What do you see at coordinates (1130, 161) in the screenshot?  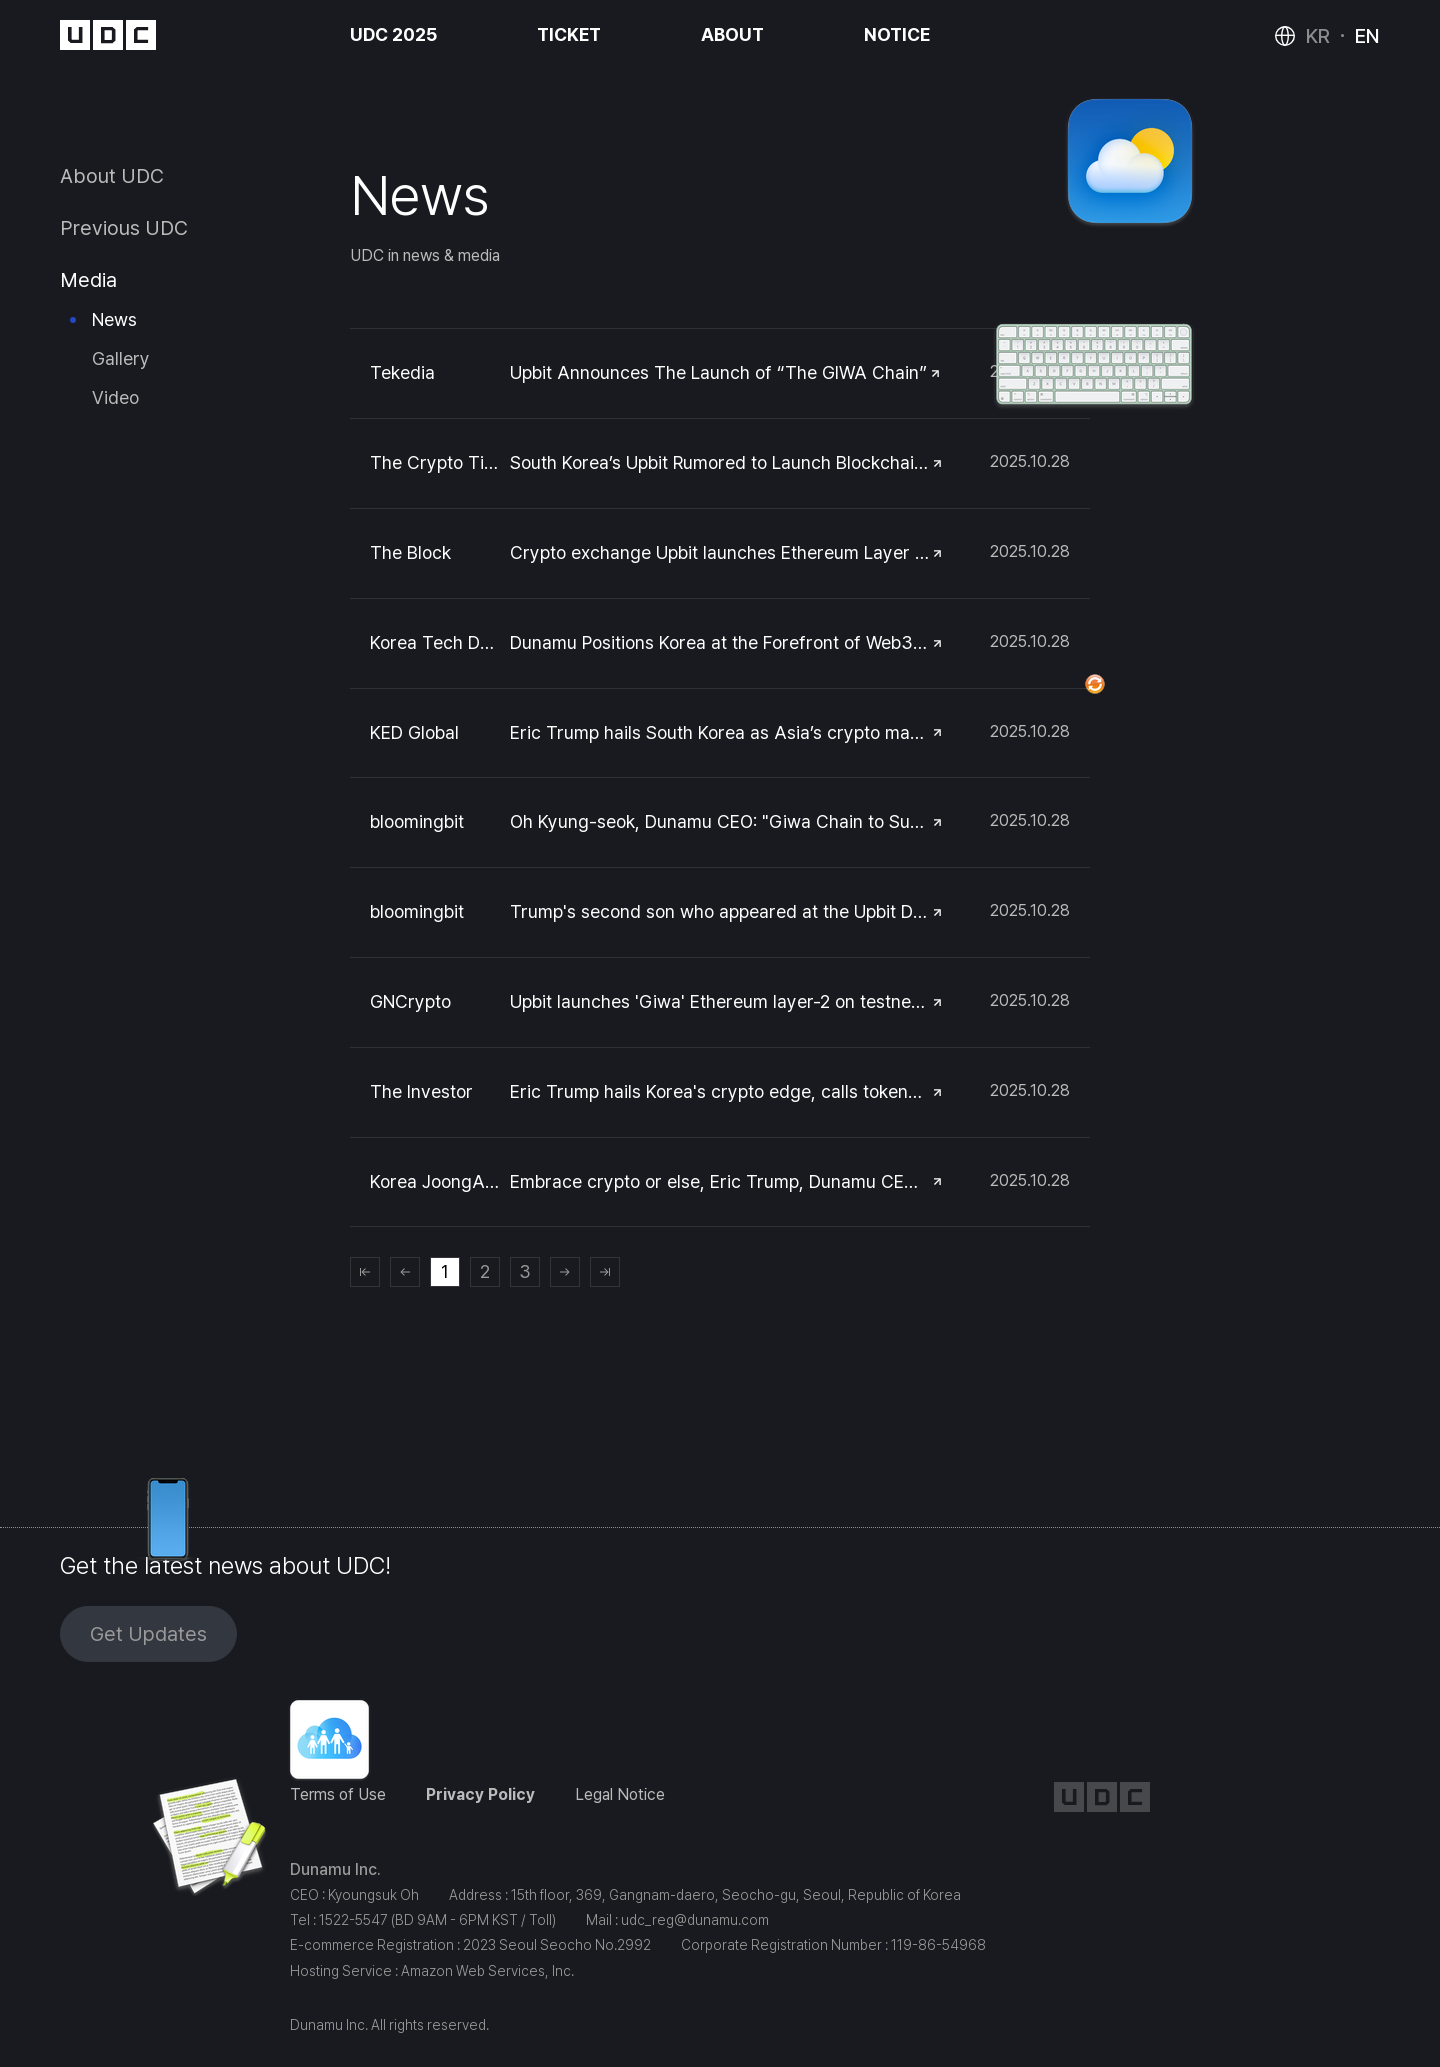 I see `open the weather app` at bounding box center [1130, 161].